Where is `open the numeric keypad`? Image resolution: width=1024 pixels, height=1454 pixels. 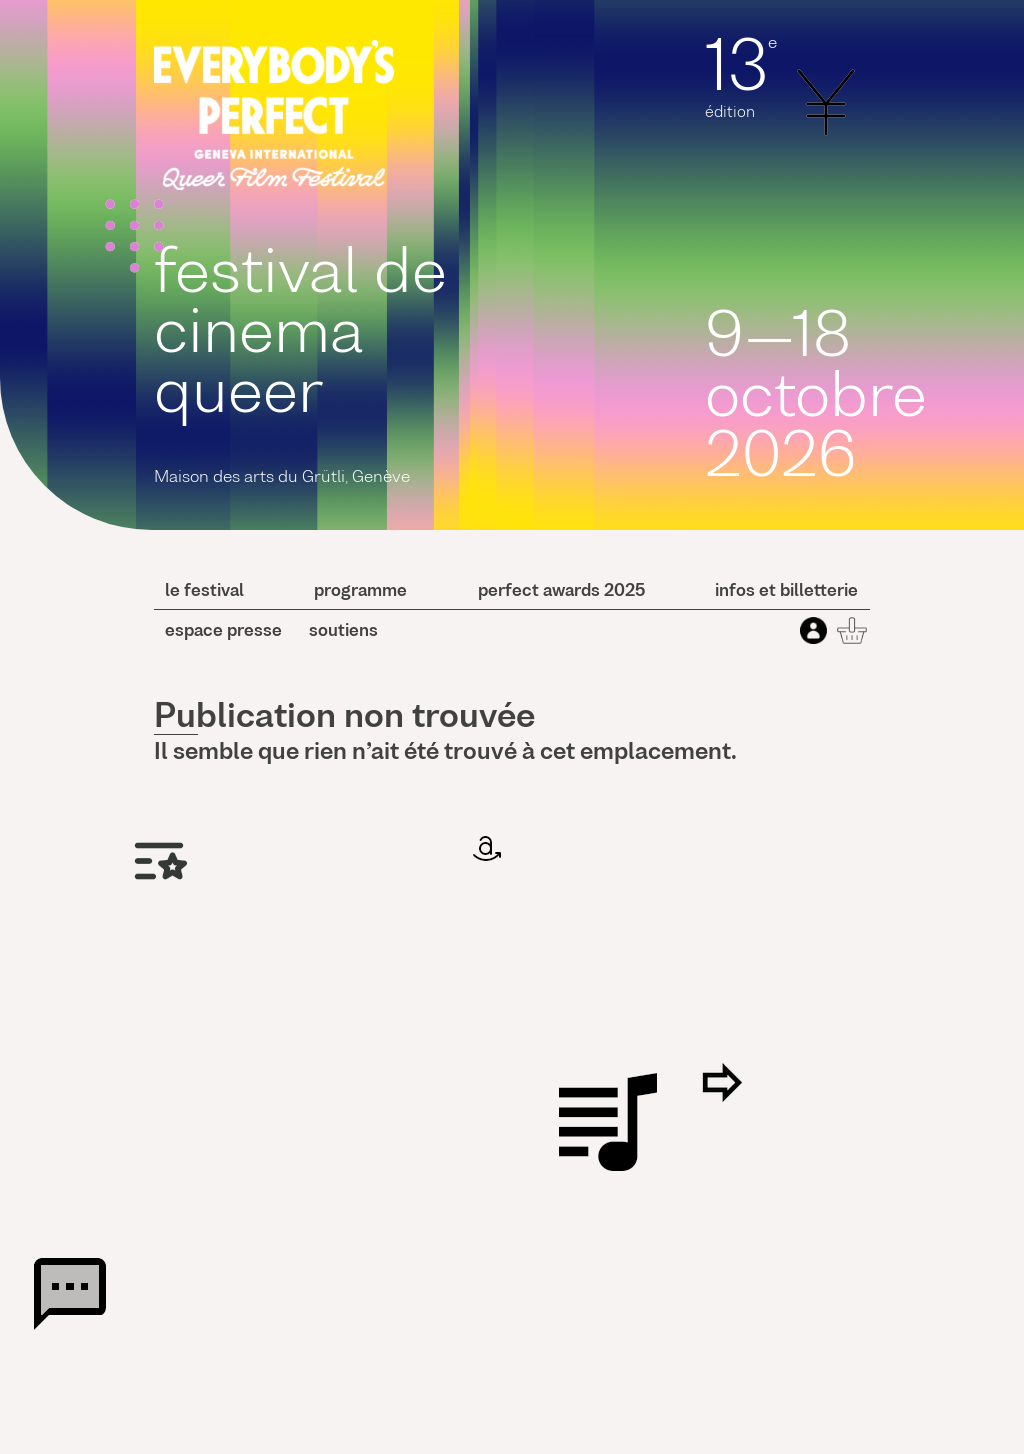
open the numeric keypad is located at coordinates (134, 234).